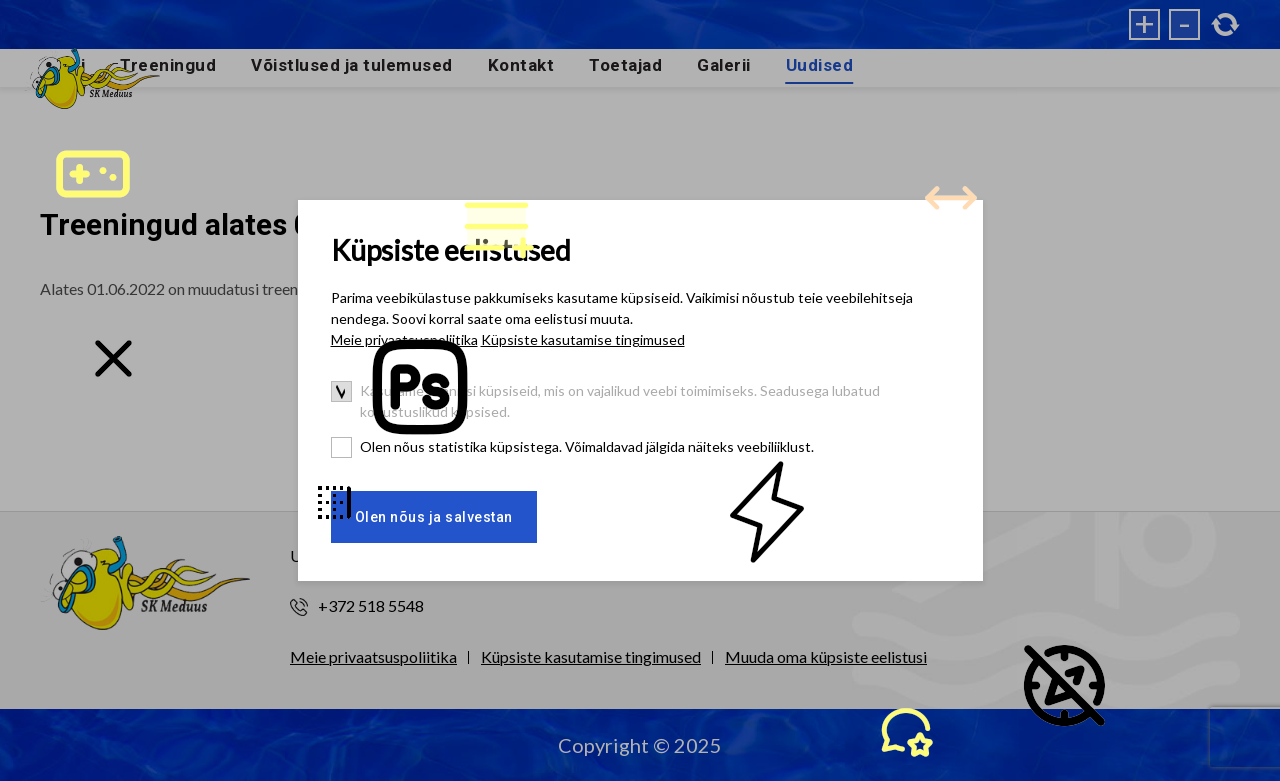  What do you see at coordinates (420, 387) in the screenshot?
I see `open Adobe Photoshop` at bounding box center [420, 387].